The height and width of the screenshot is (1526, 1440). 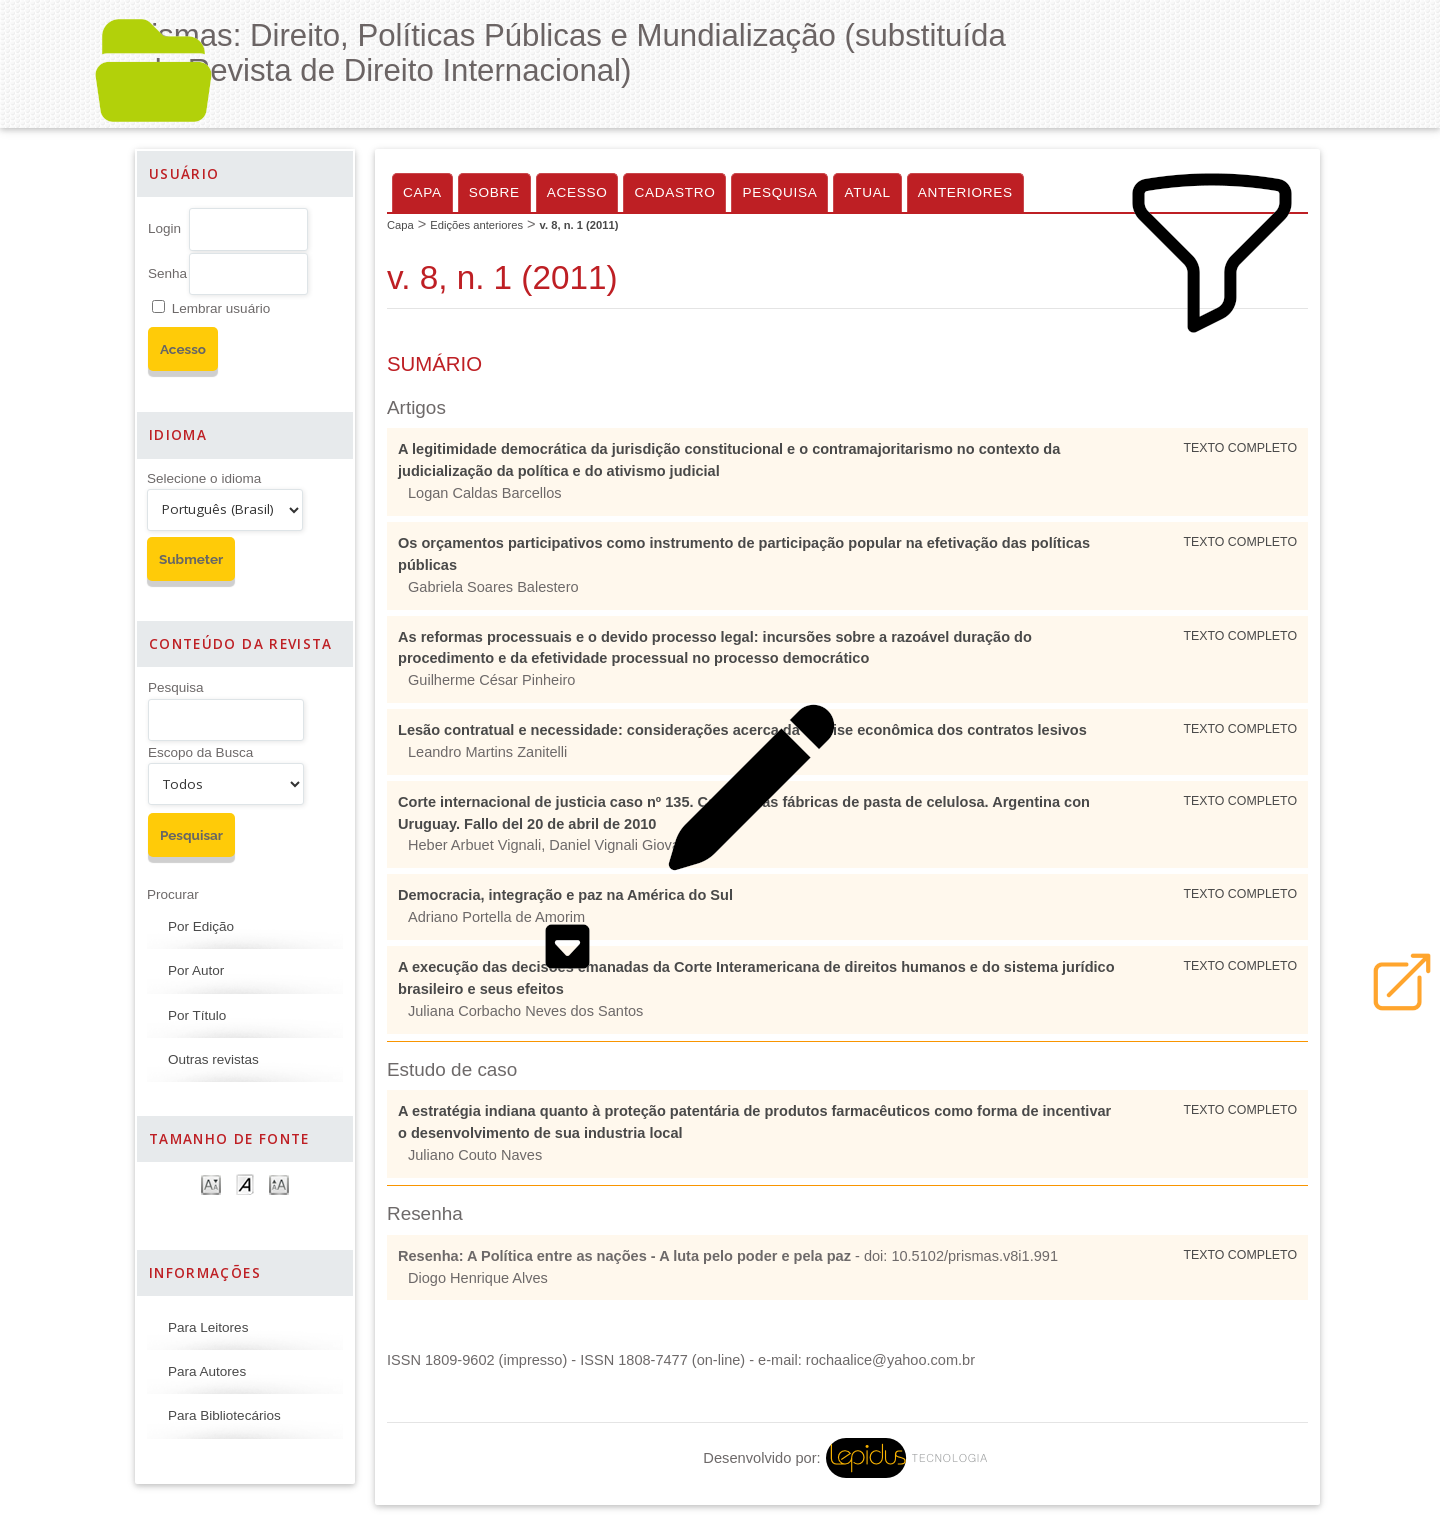 I want to click on expand dropdown menu, so click(x=567, y=946).